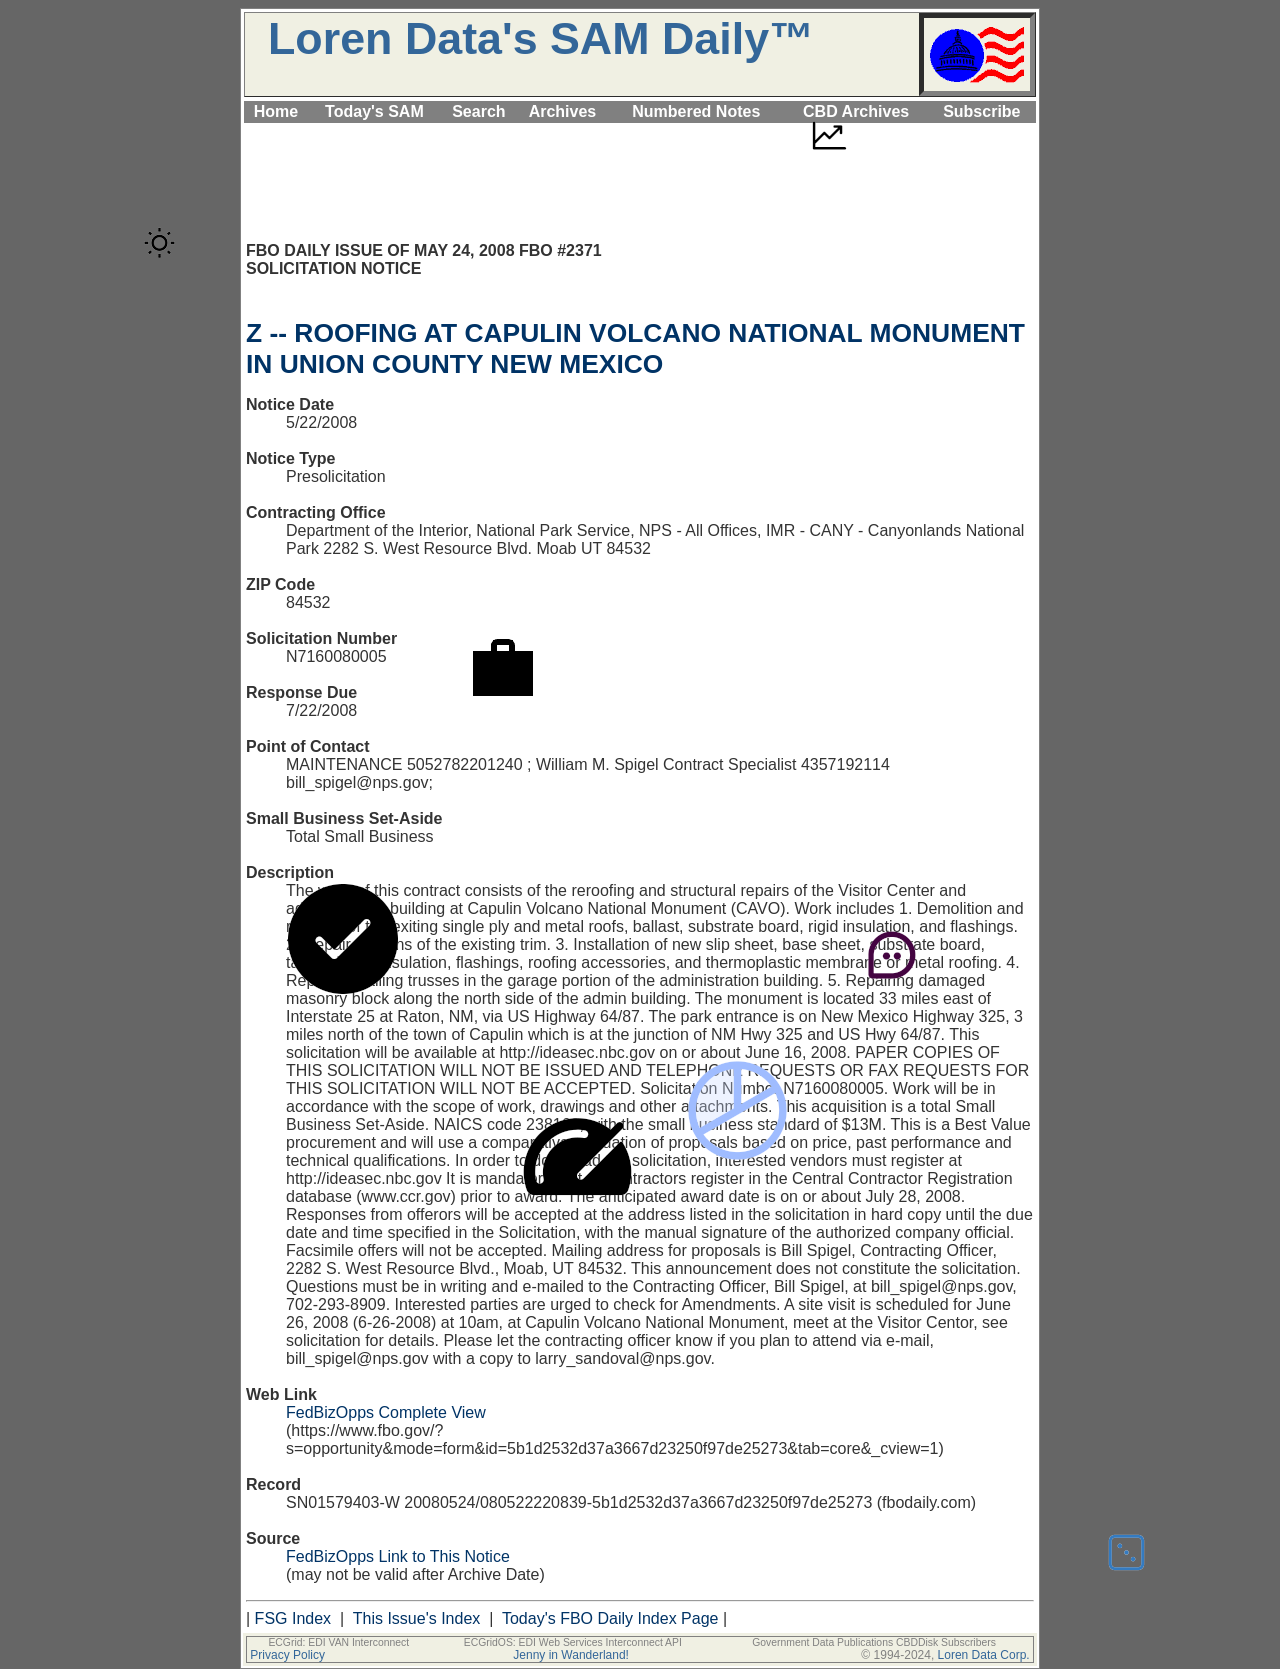 This screenshot has width=1280, height=1669. What do you see at coordinates (737, 1110) in the screenshot?
I see `view analytics or statistics breakdown` at bounding box center [737, 1110].